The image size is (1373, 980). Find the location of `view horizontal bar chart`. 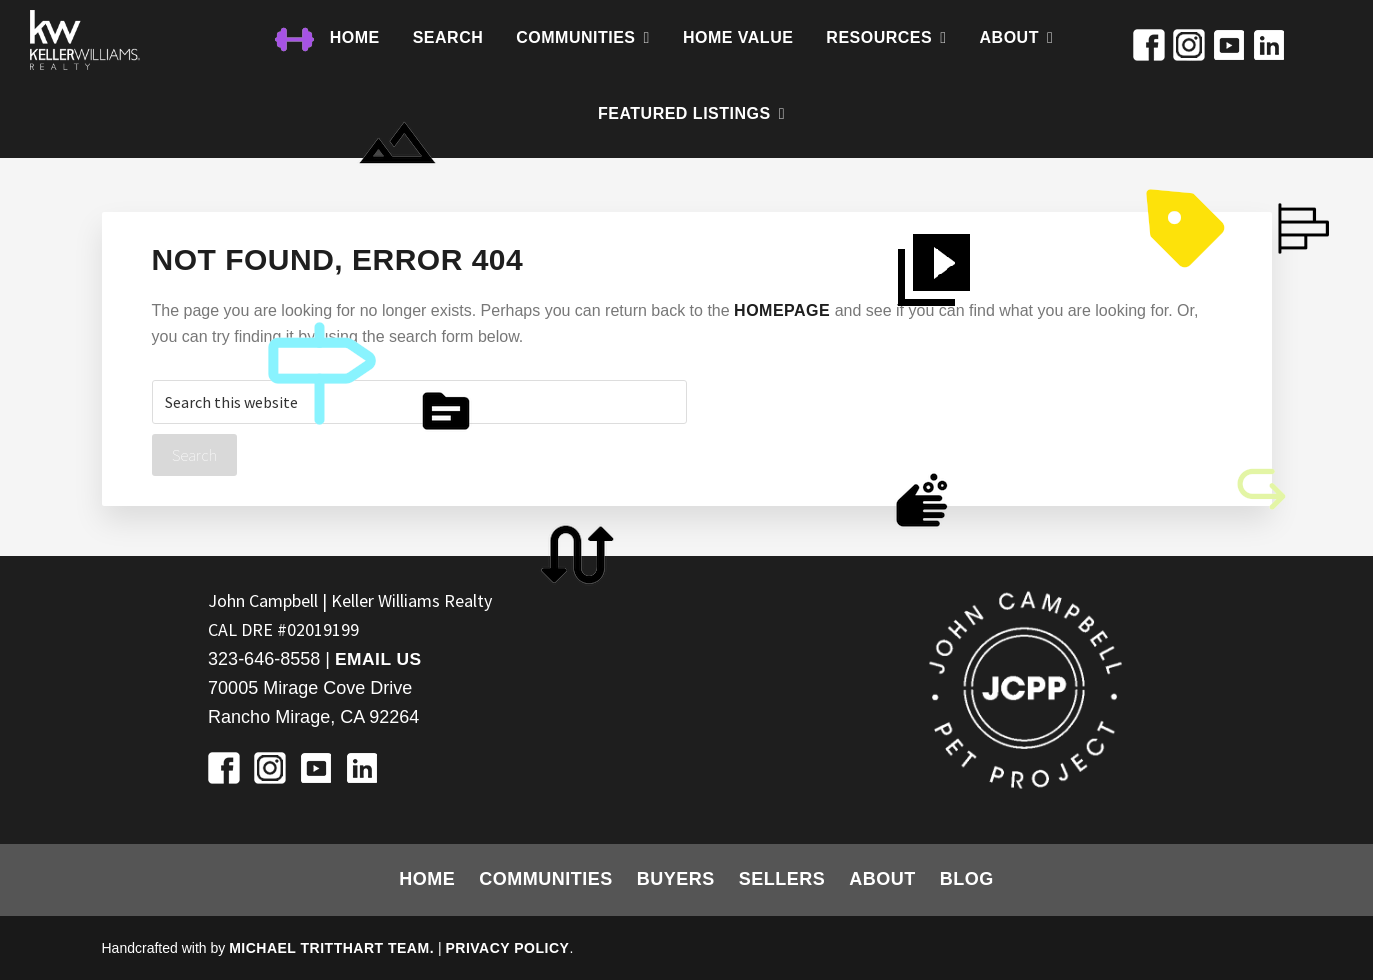

view horizontal bar chart is located at coordinates (1301, 228).